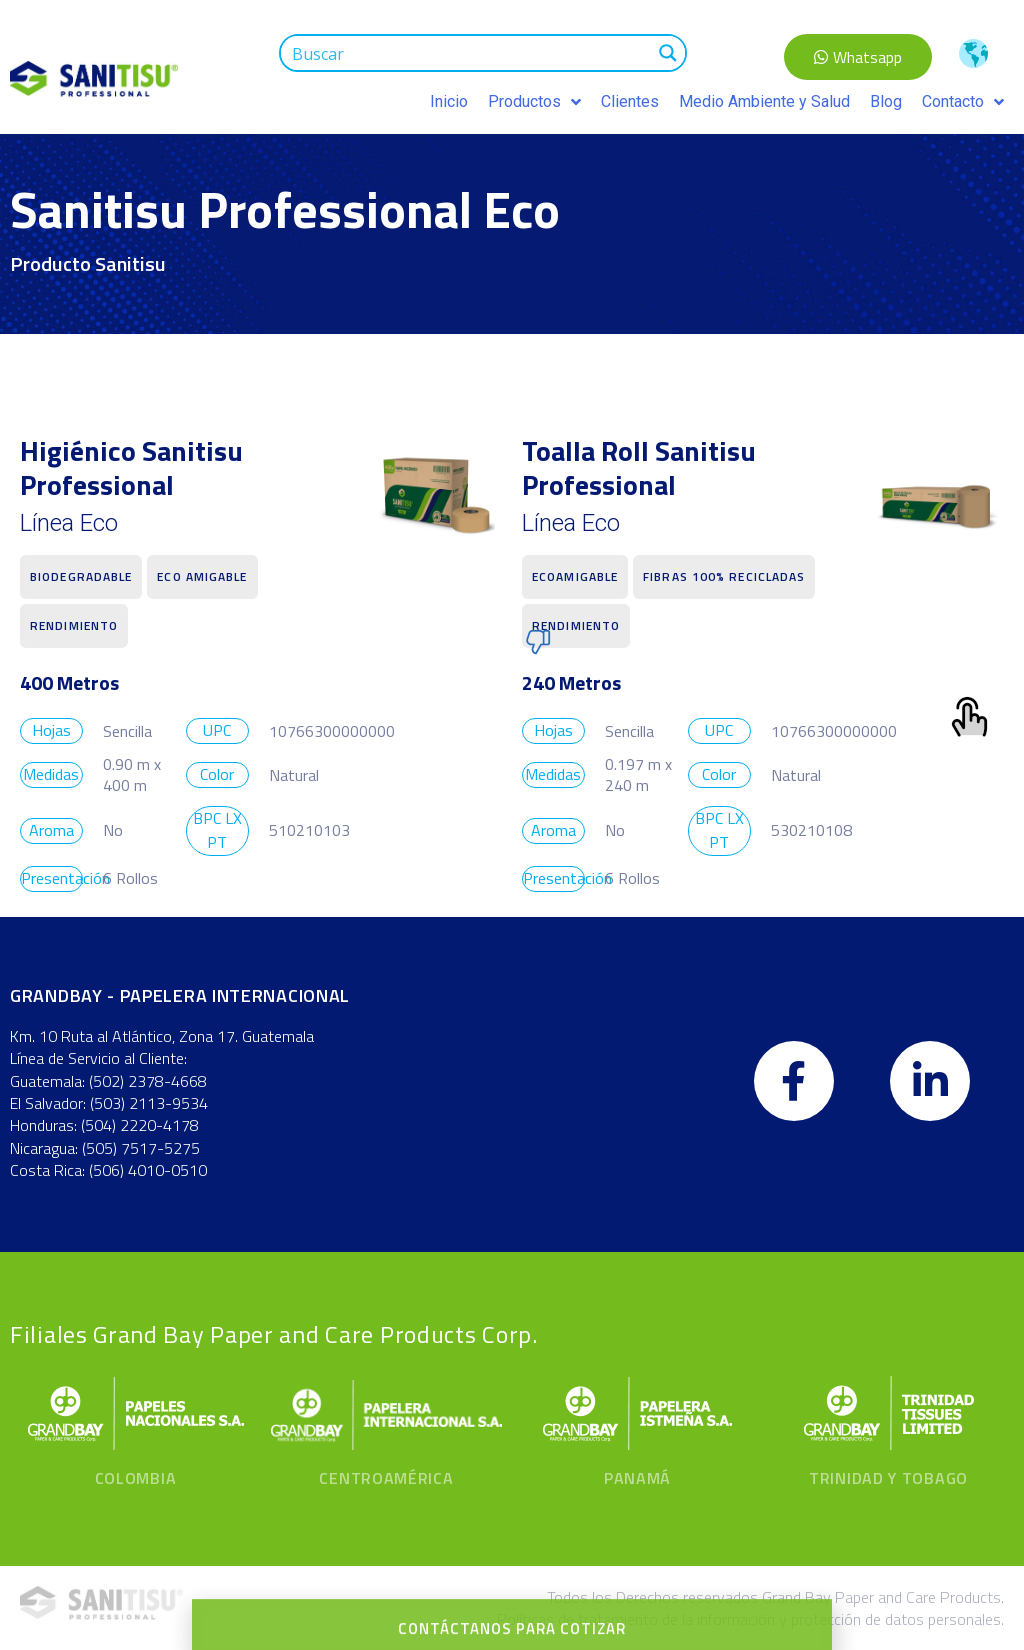 The width and height of the screenshot is (1024, 1650). Describe the element at coordinates (969, 717) in the screenshot. I see `tap to interact with this element` at that location.